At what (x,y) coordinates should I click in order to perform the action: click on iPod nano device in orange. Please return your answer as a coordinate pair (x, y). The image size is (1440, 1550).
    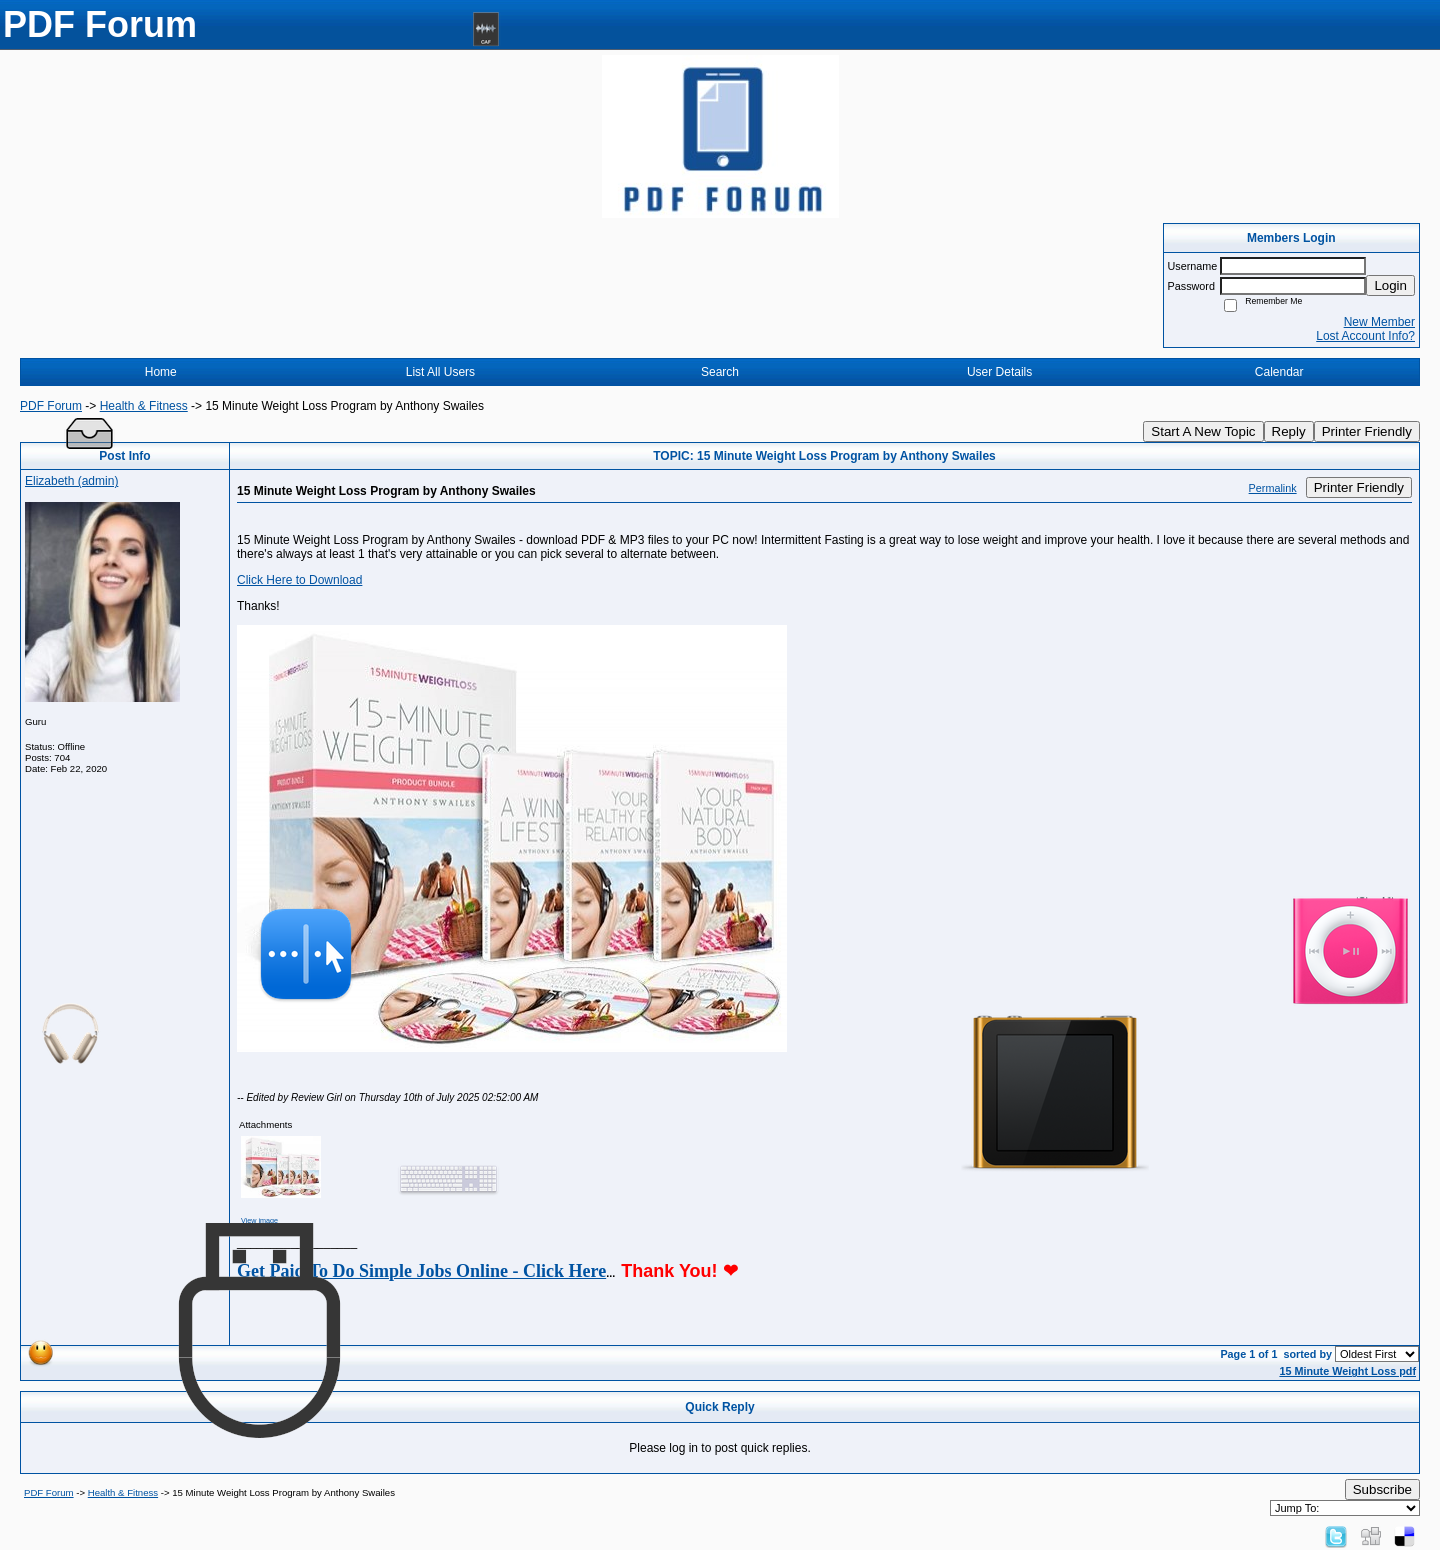
    Looking at the image, I should click on (1055, 1092).